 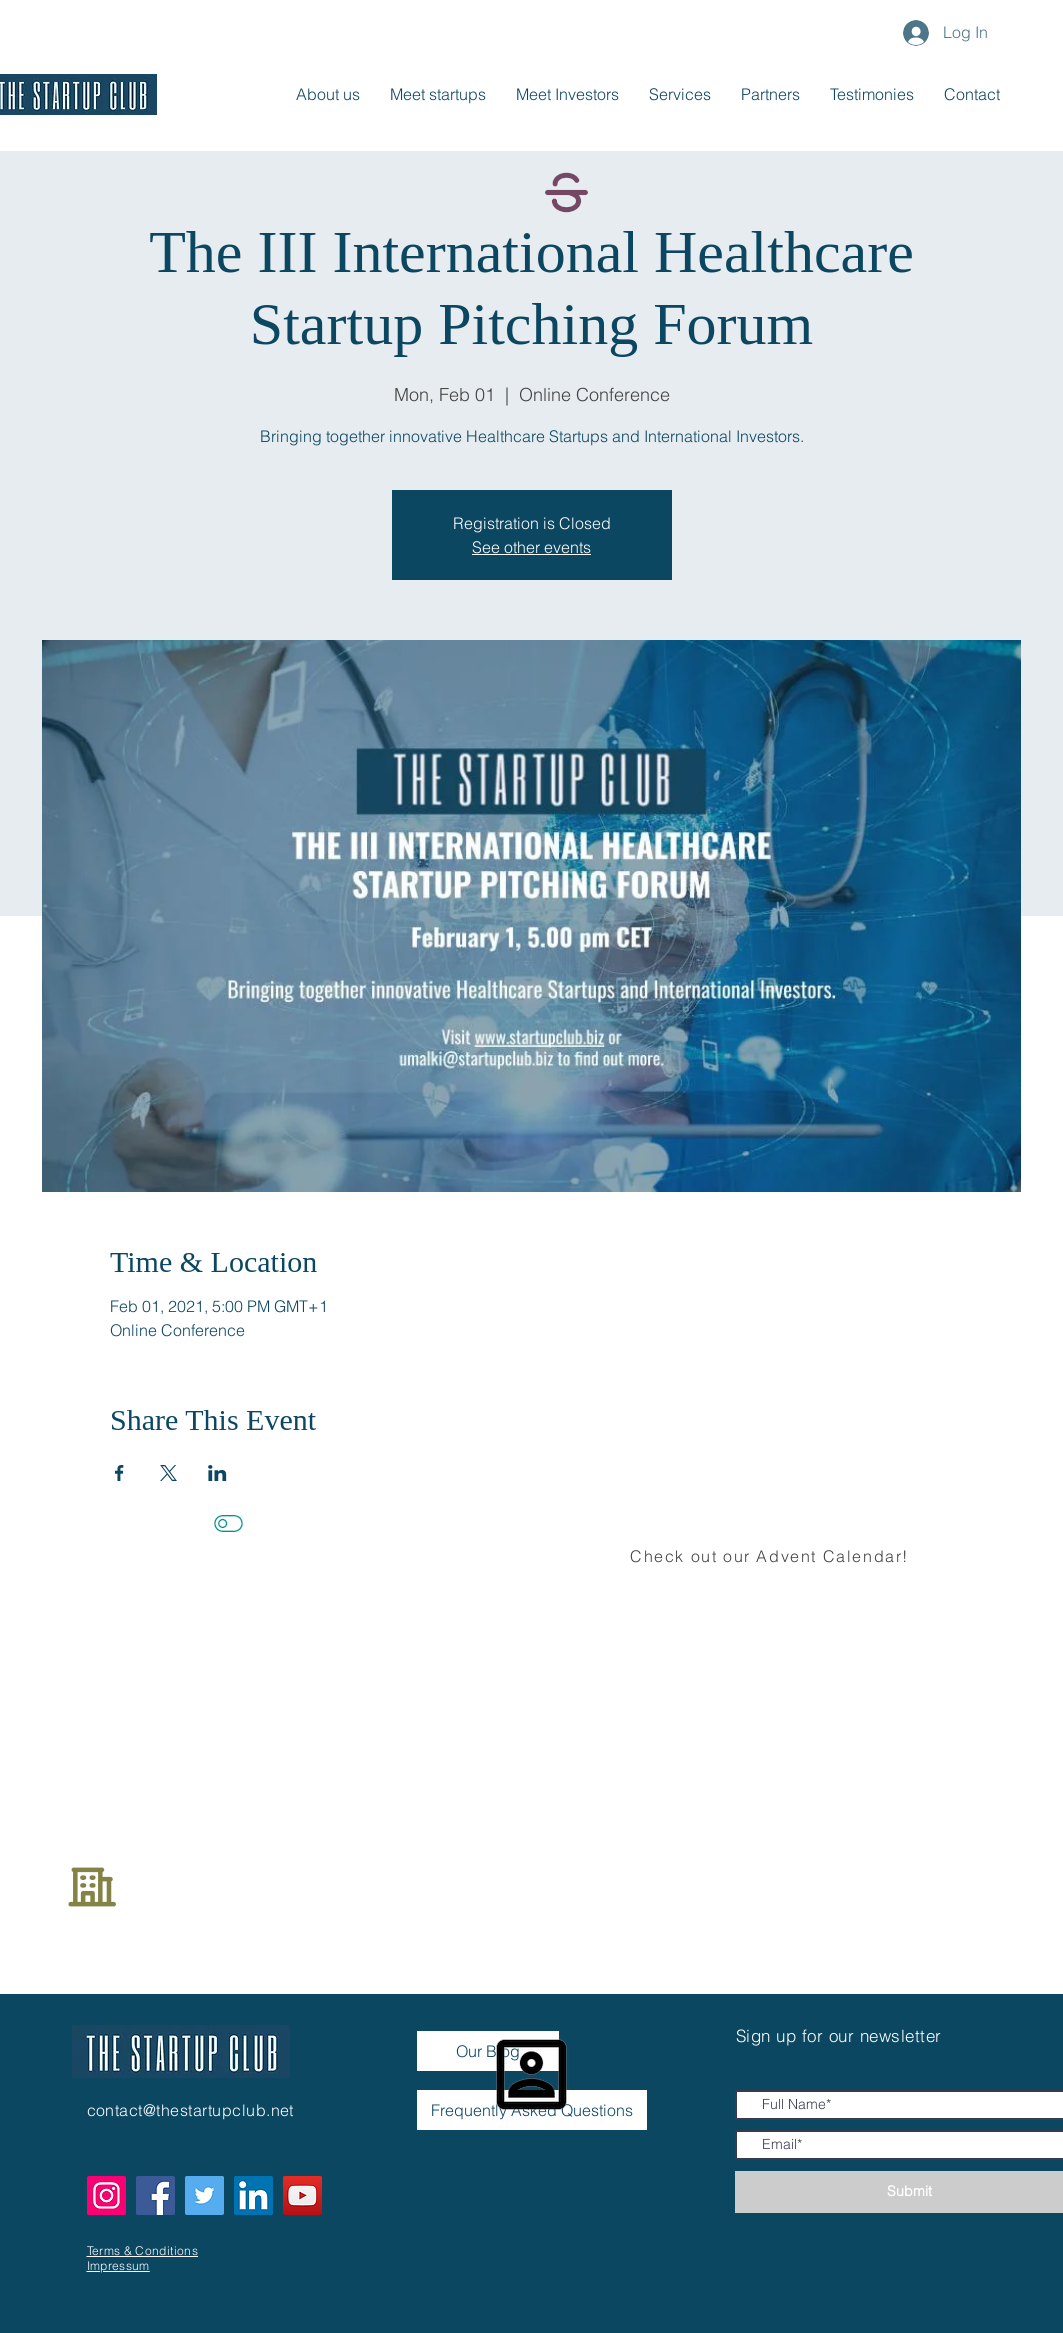 I want to click on view office or workplace location, so click(x=91, y=1887).